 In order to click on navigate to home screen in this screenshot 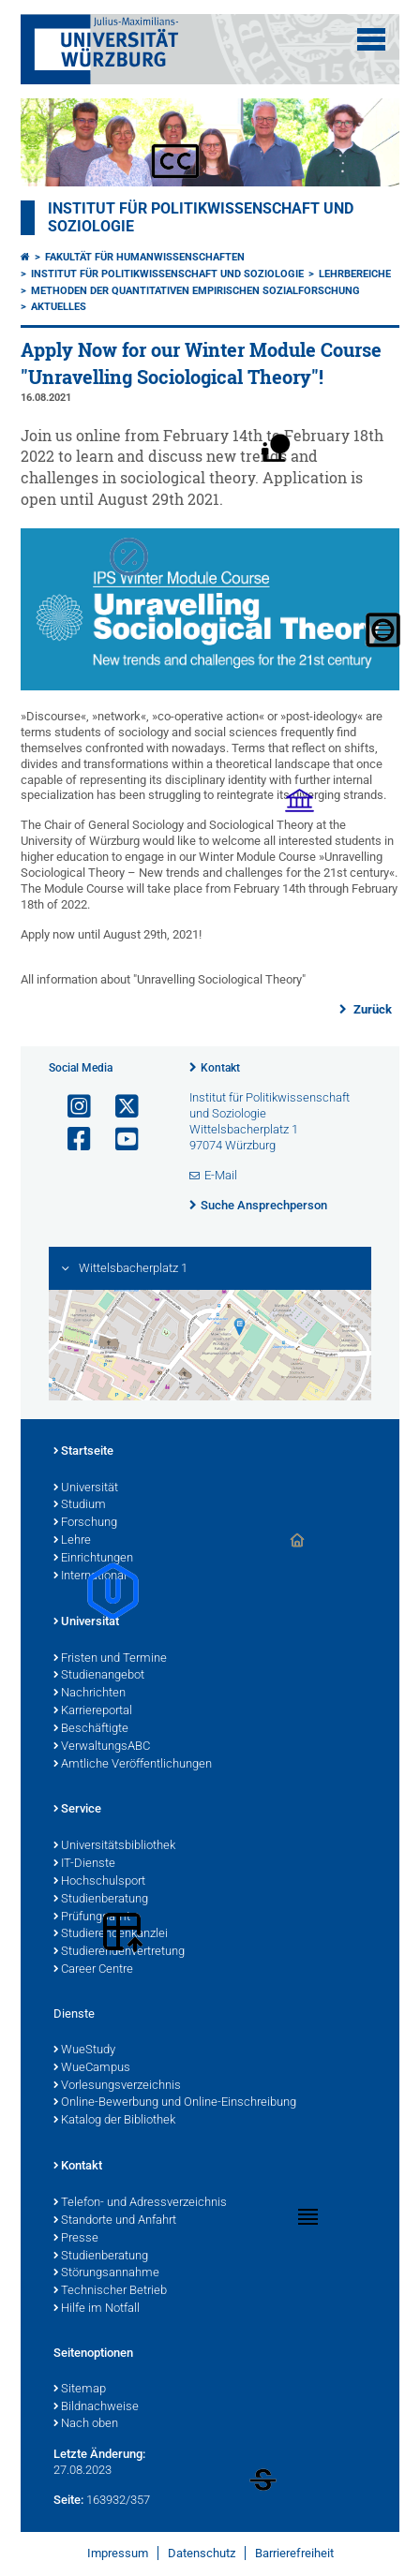, I will do `click(297, 1540)`.